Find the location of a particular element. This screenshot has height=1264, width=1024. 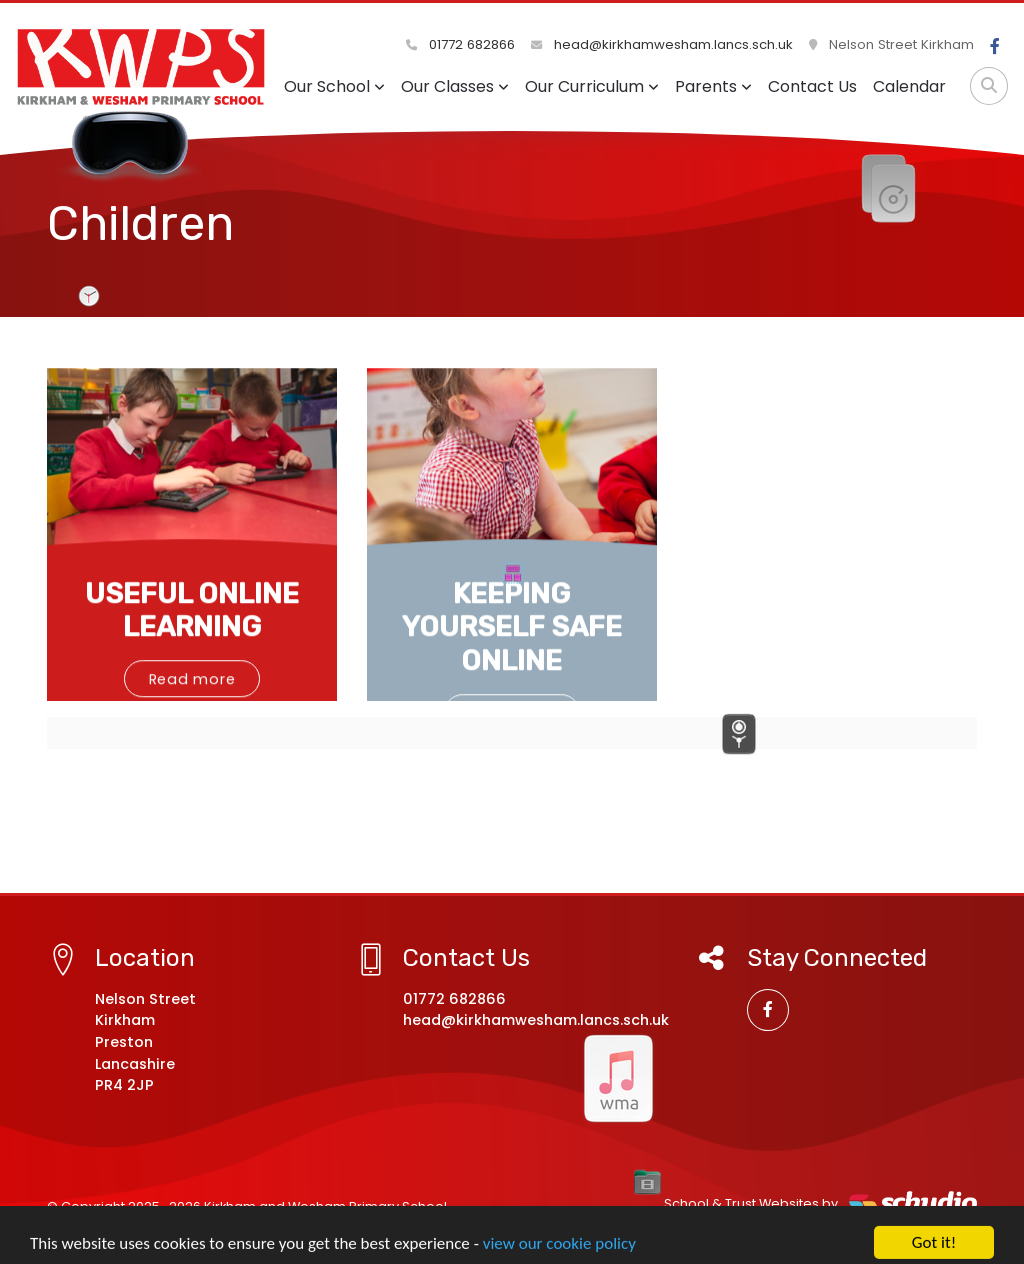

select all items in the current view is located at coordinates (513, 573).